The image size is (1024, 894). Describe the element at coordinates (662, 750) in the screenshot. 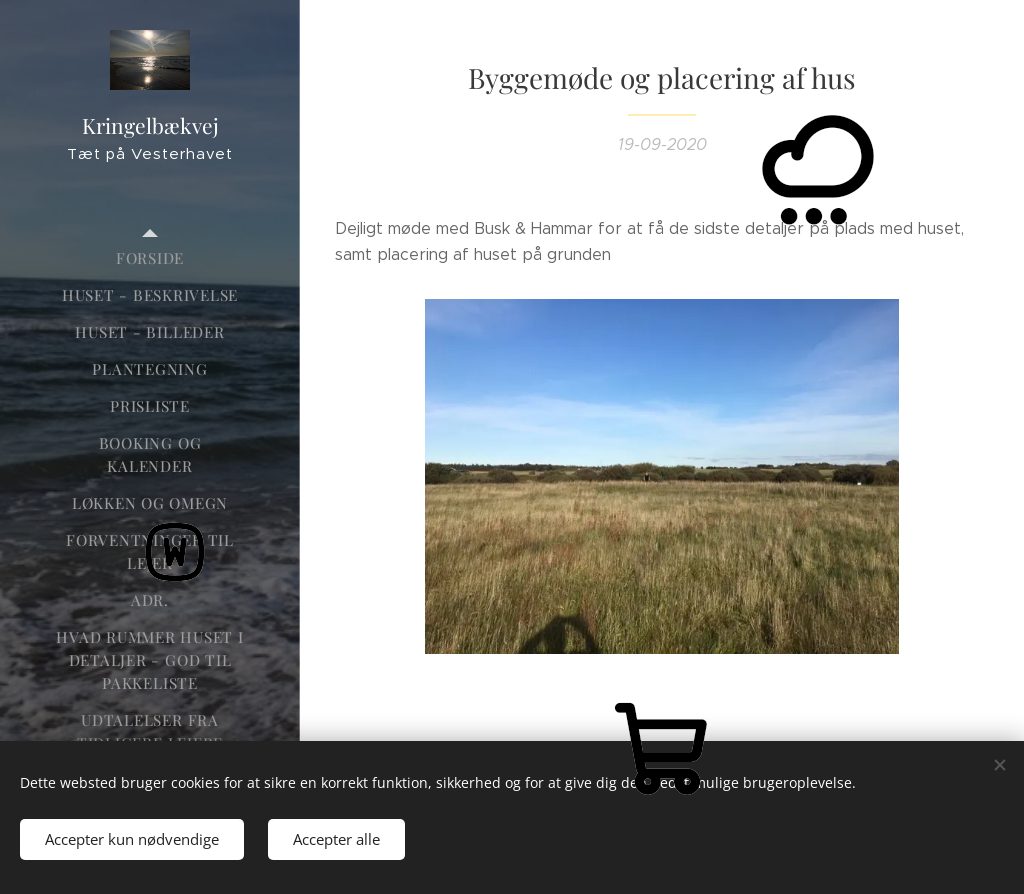

I see `view your shopping cart` at that location.